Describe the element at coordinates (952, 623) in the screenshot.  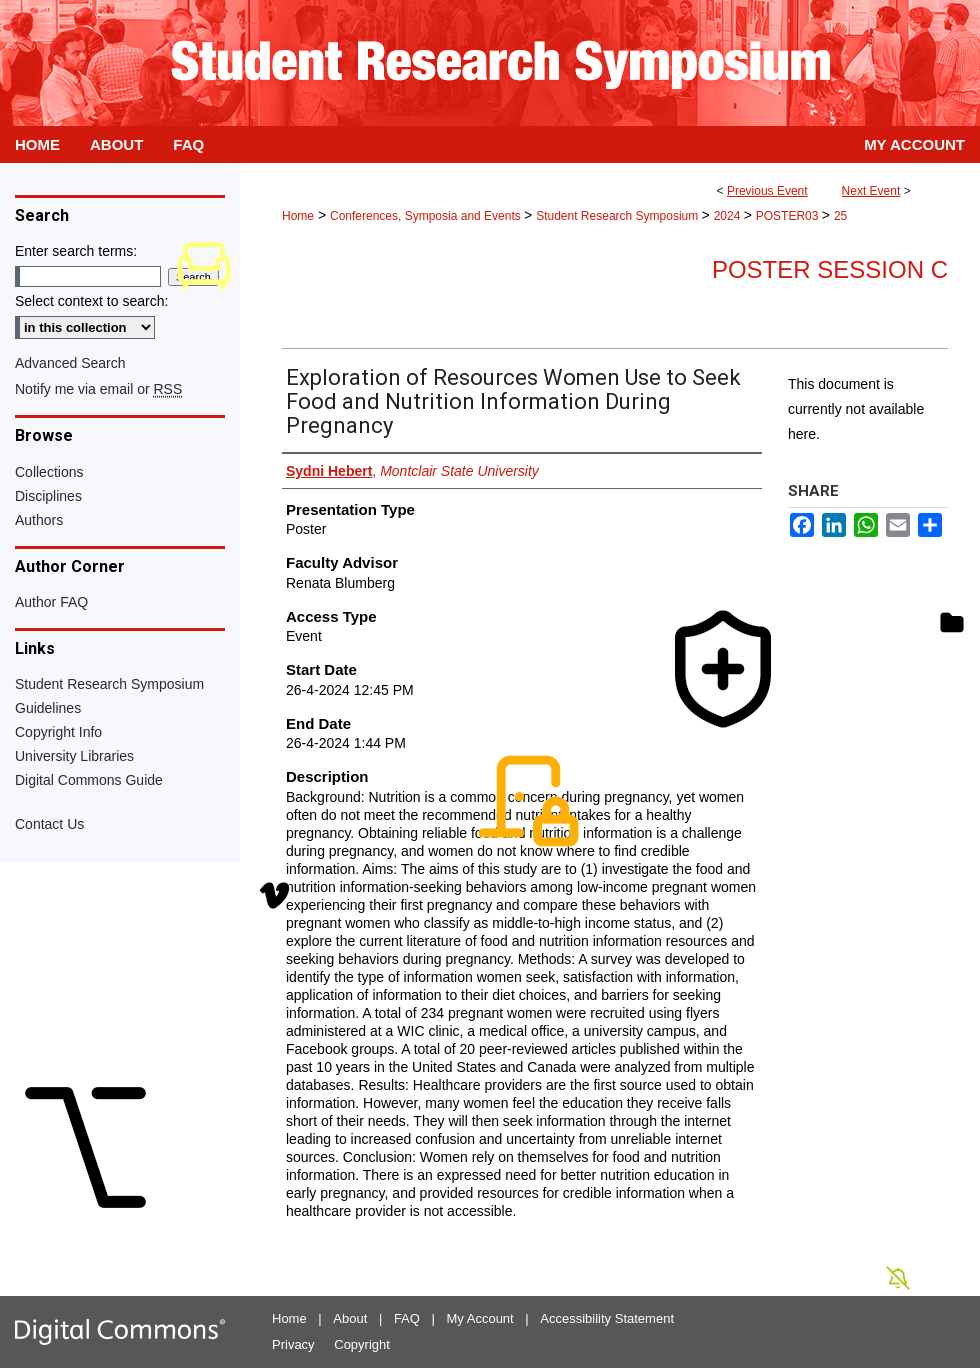
I see `open file folder` at that location.